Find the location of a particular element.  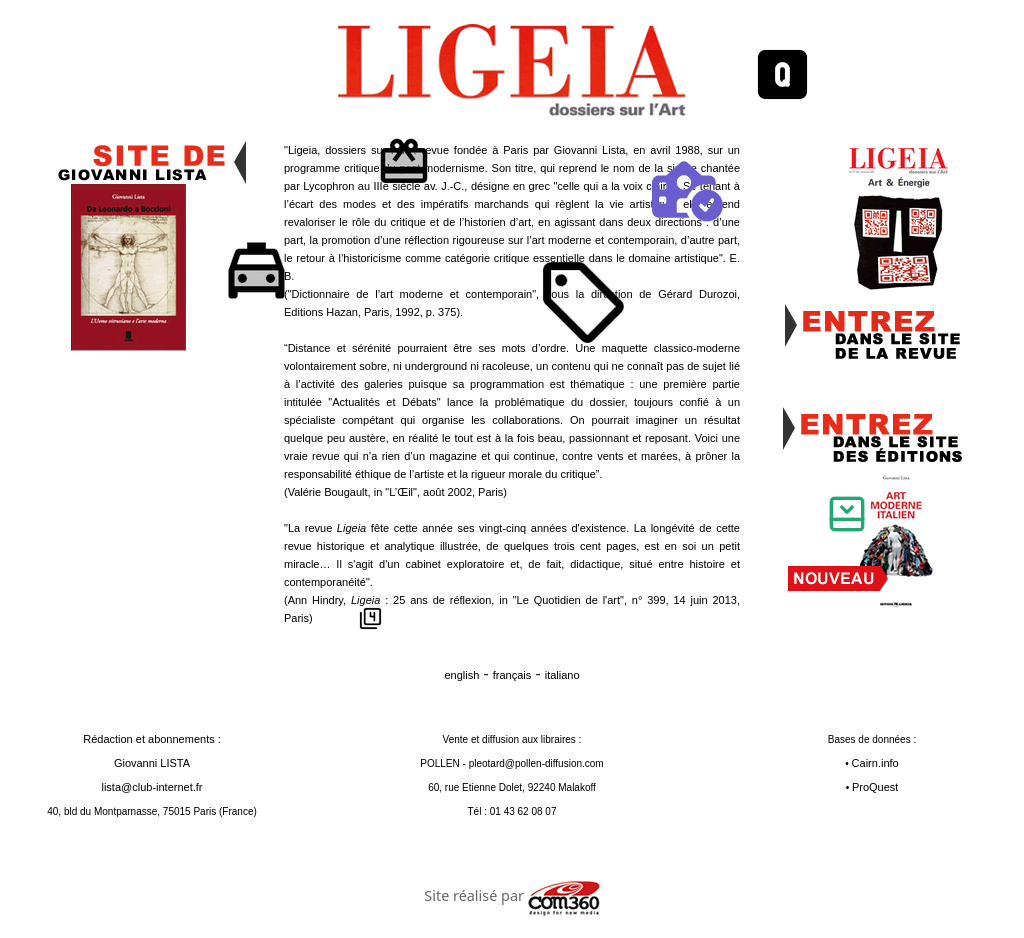

indicates 4 stacked layers or images is located at coordinates (370, 618).